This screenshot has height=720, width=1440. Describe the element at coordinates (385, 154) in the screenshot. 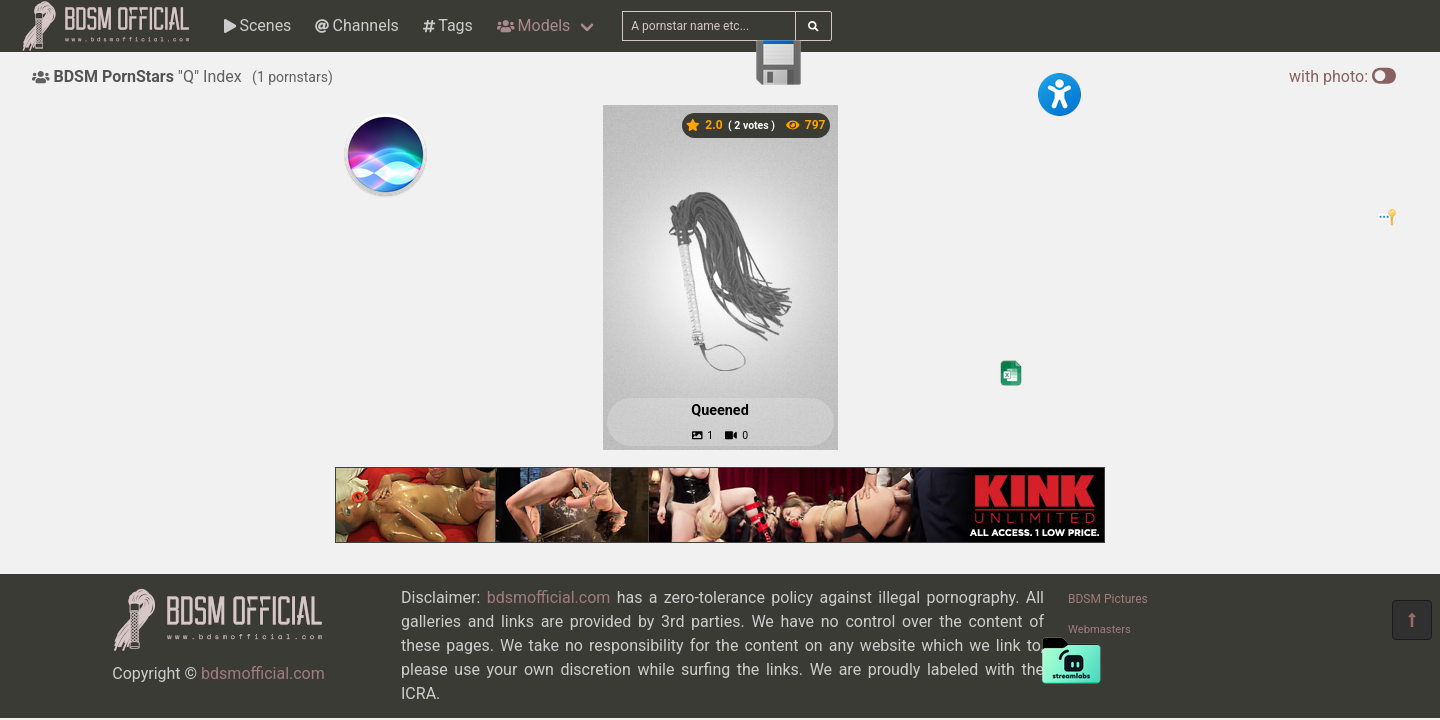

I see `open Siri settings and preferences` at that location.